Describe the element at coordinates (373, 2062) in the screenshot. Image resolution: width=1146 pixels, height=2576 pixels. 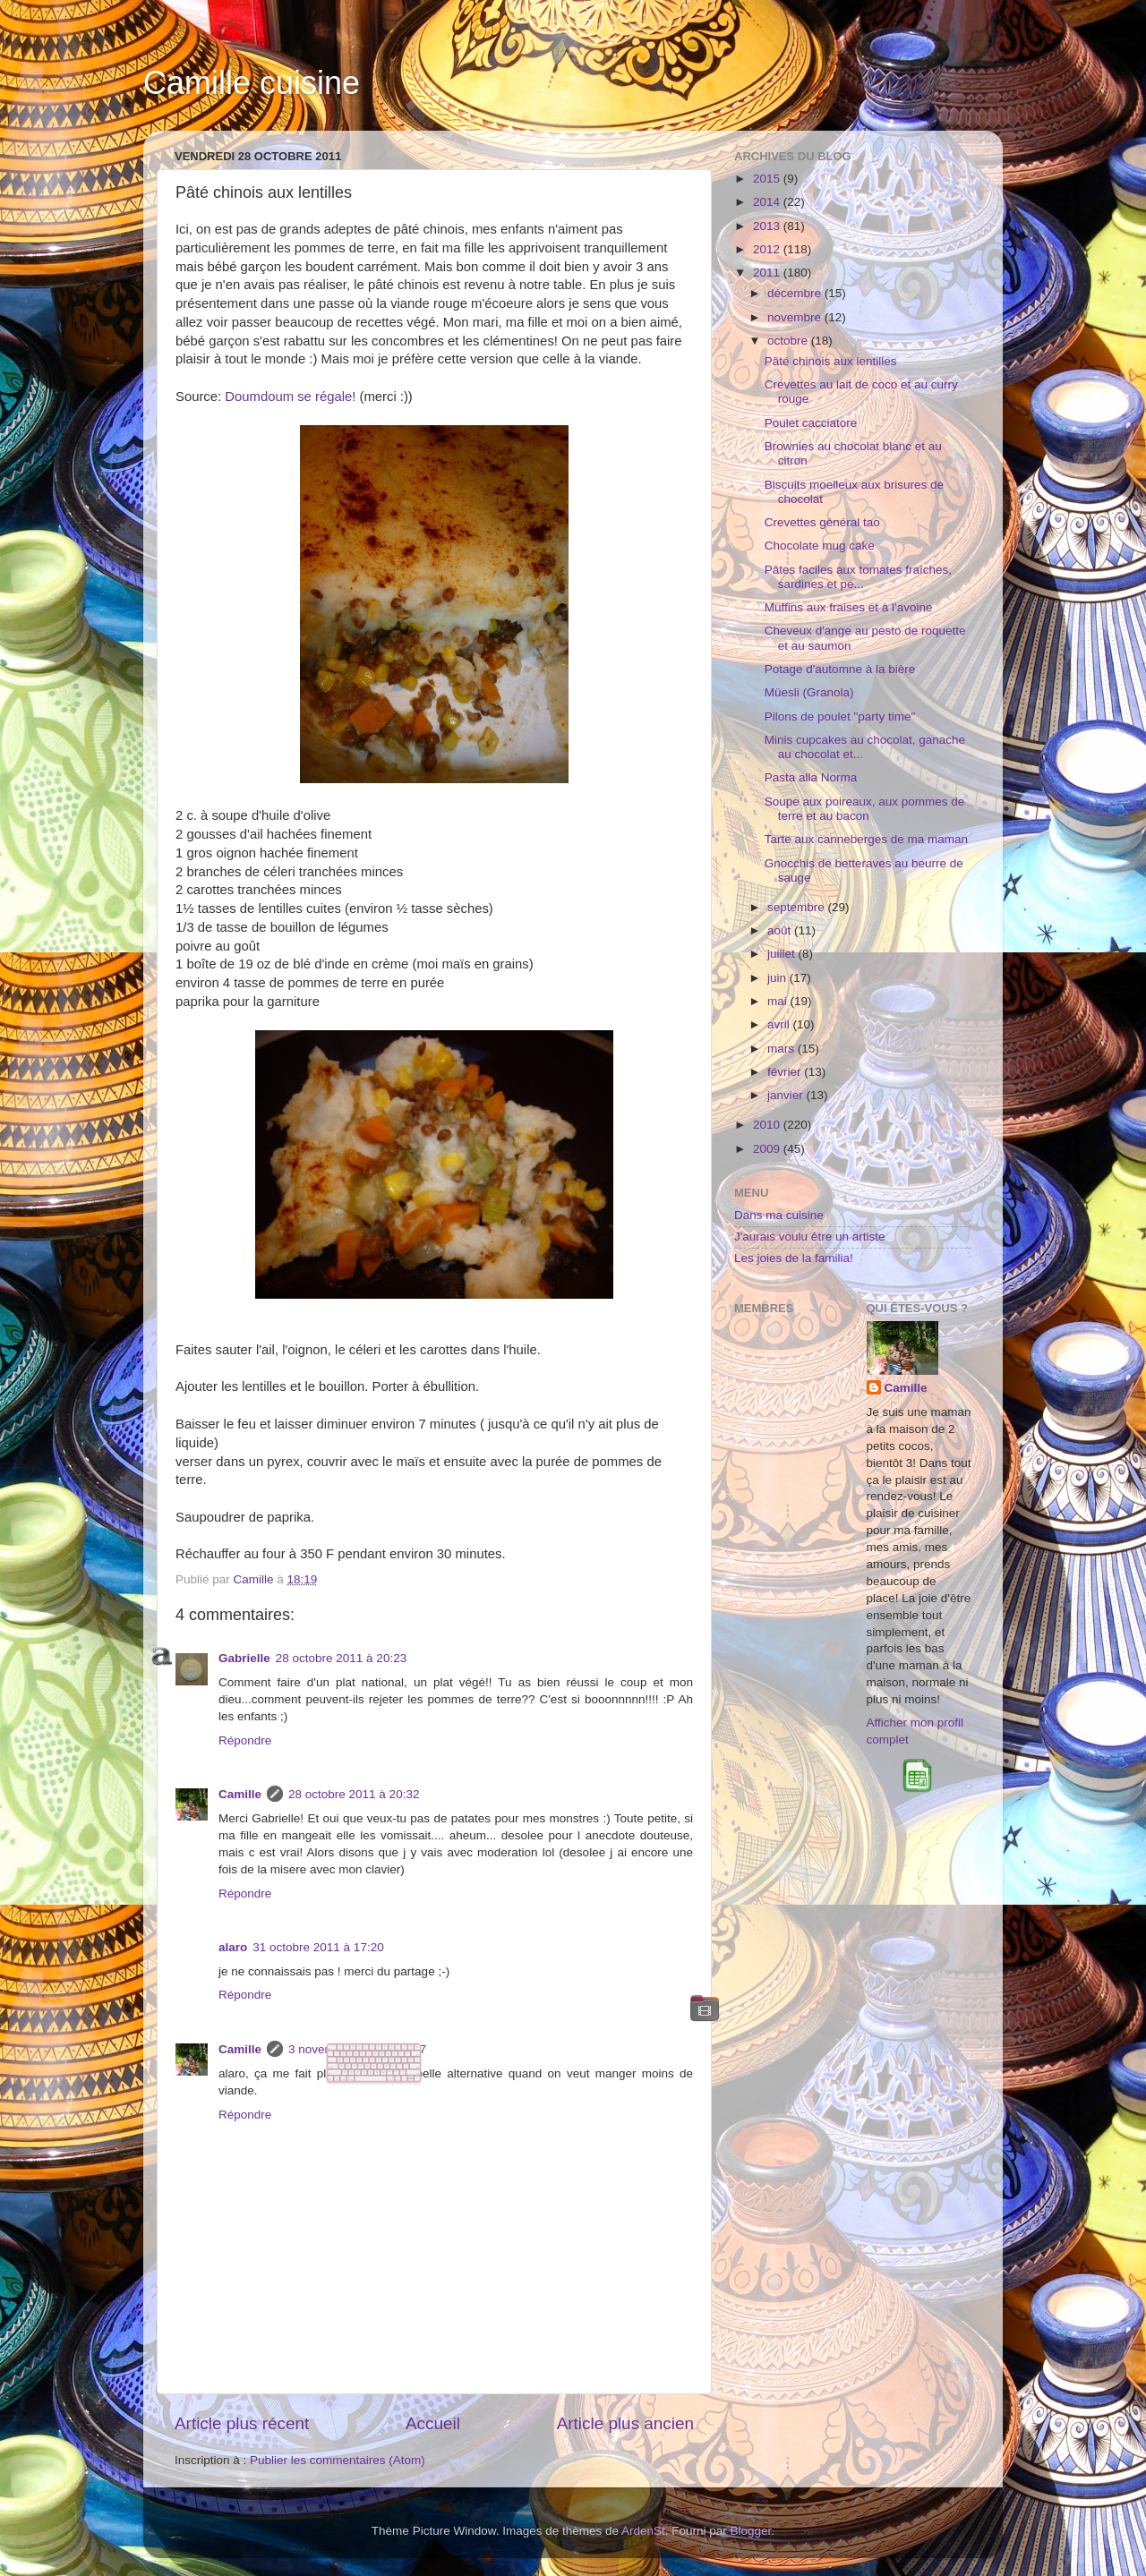
I see `connect a bluetooth keyboard` at that location.